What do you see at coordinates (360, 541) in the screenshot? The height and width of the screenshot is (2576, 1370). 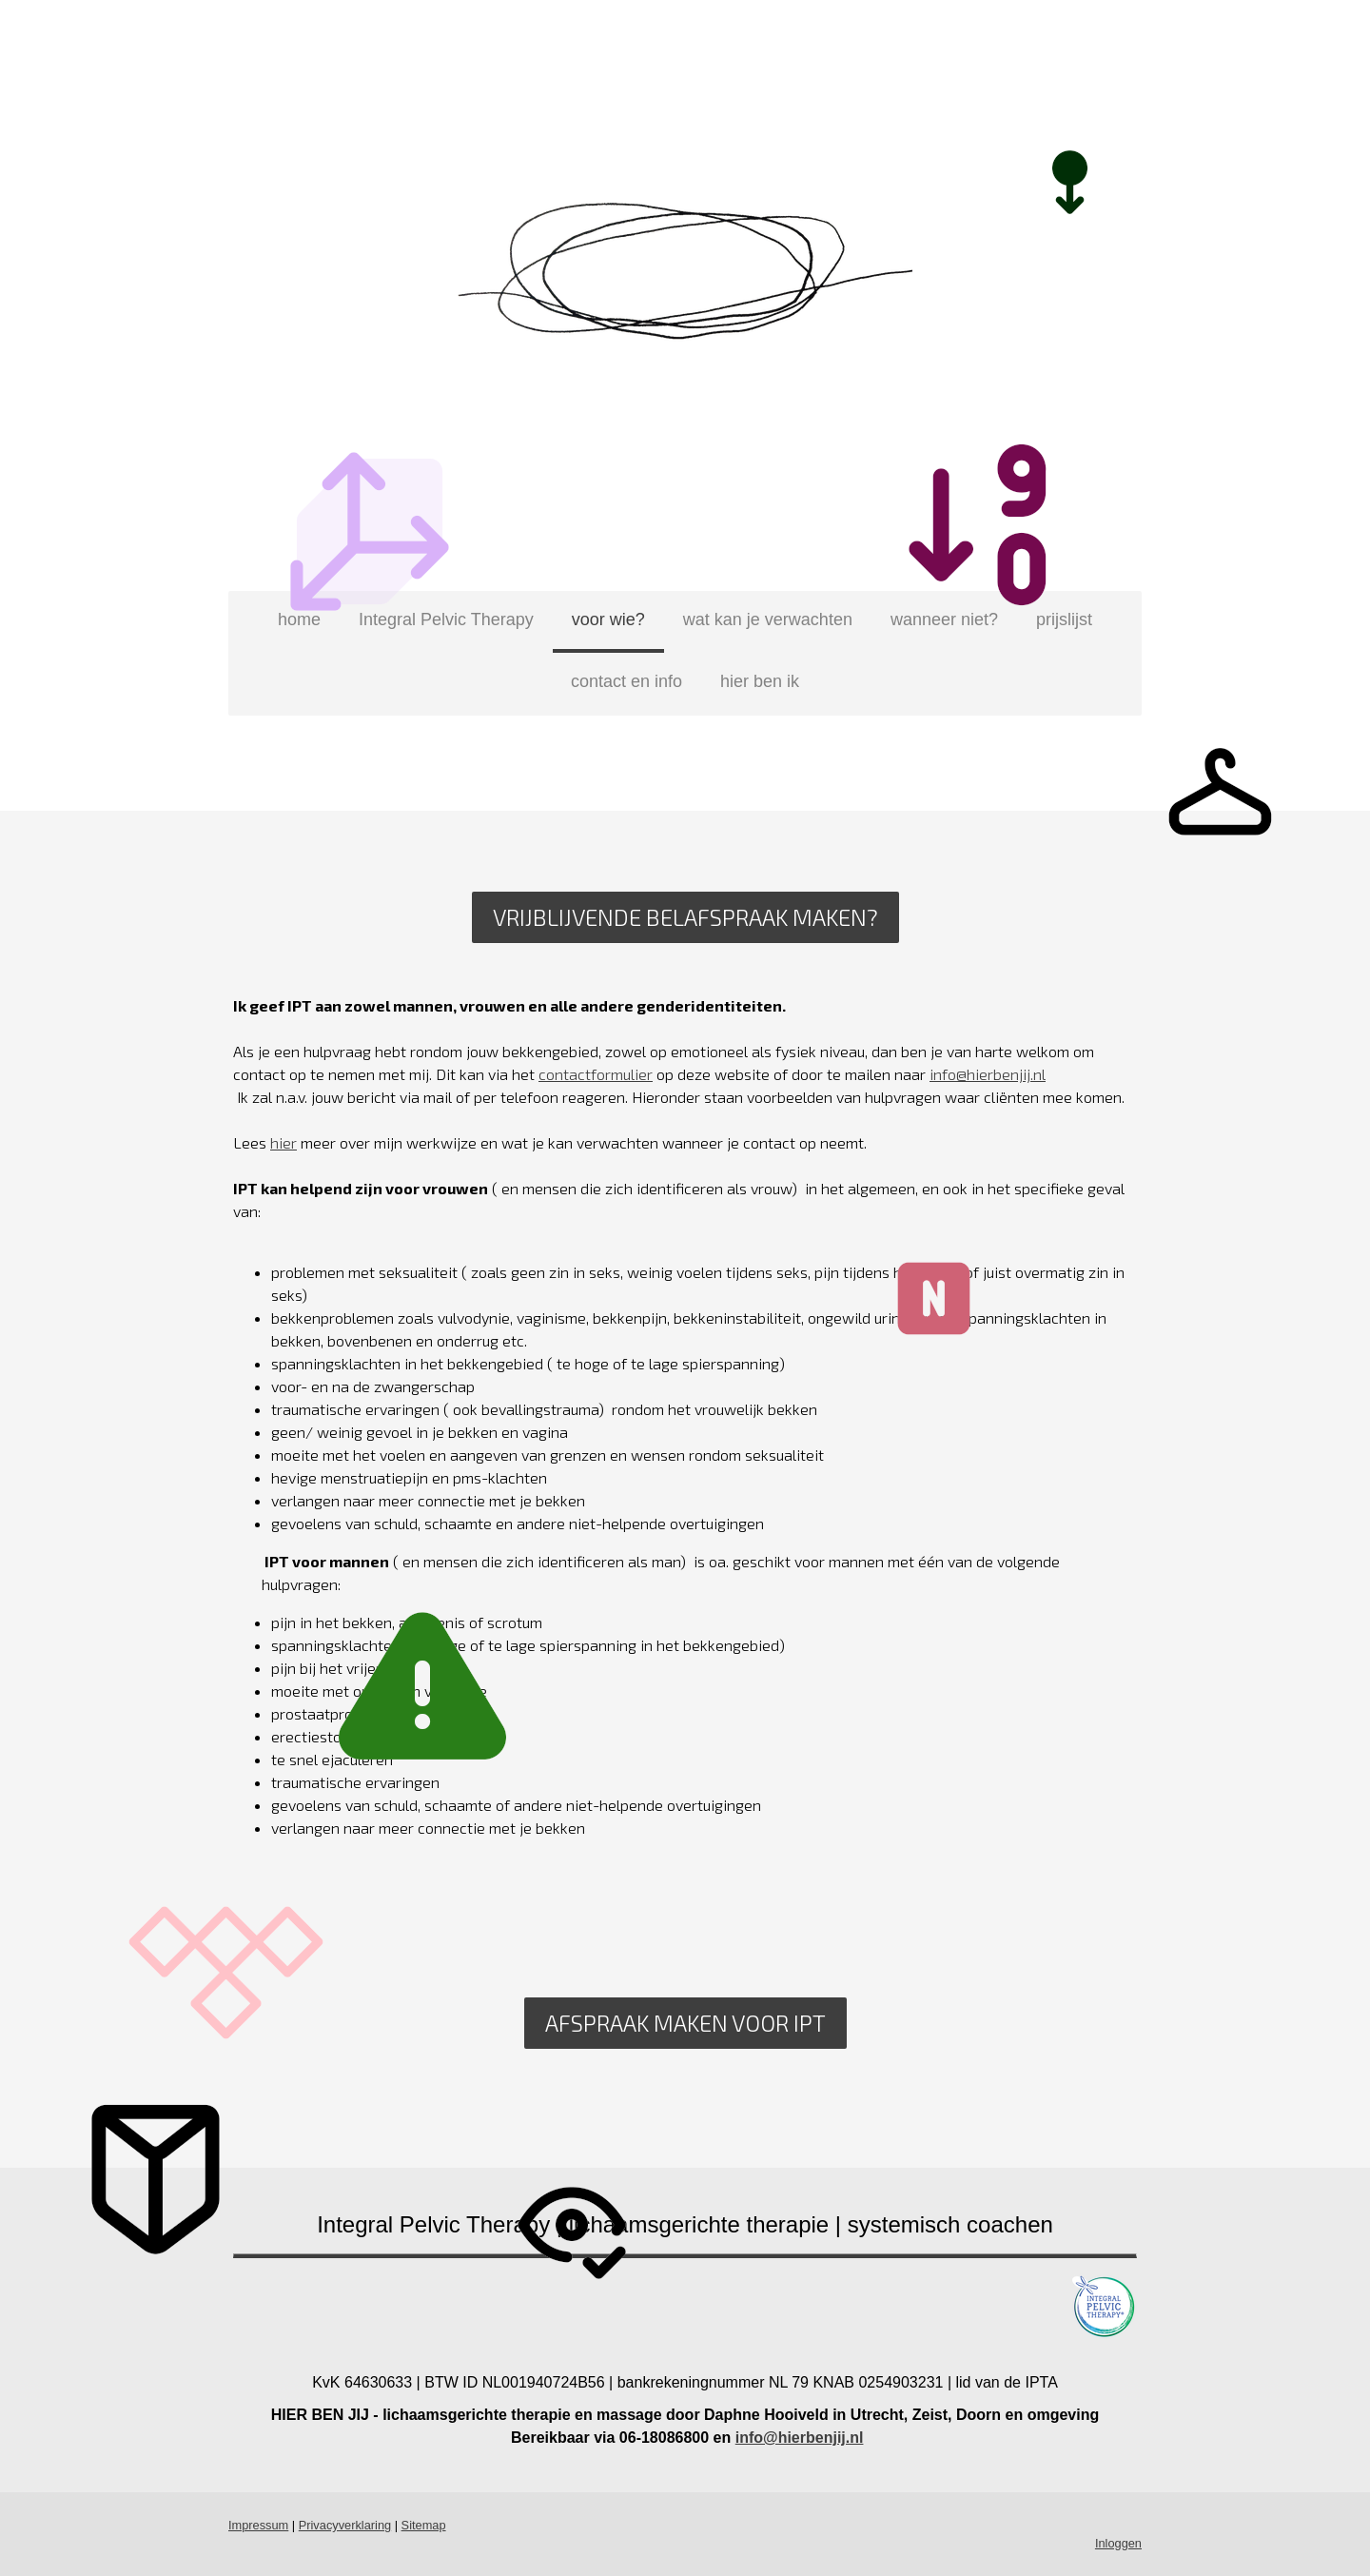 I see `access 3D vector or coordinate tools` at bounding box center [360, 541].